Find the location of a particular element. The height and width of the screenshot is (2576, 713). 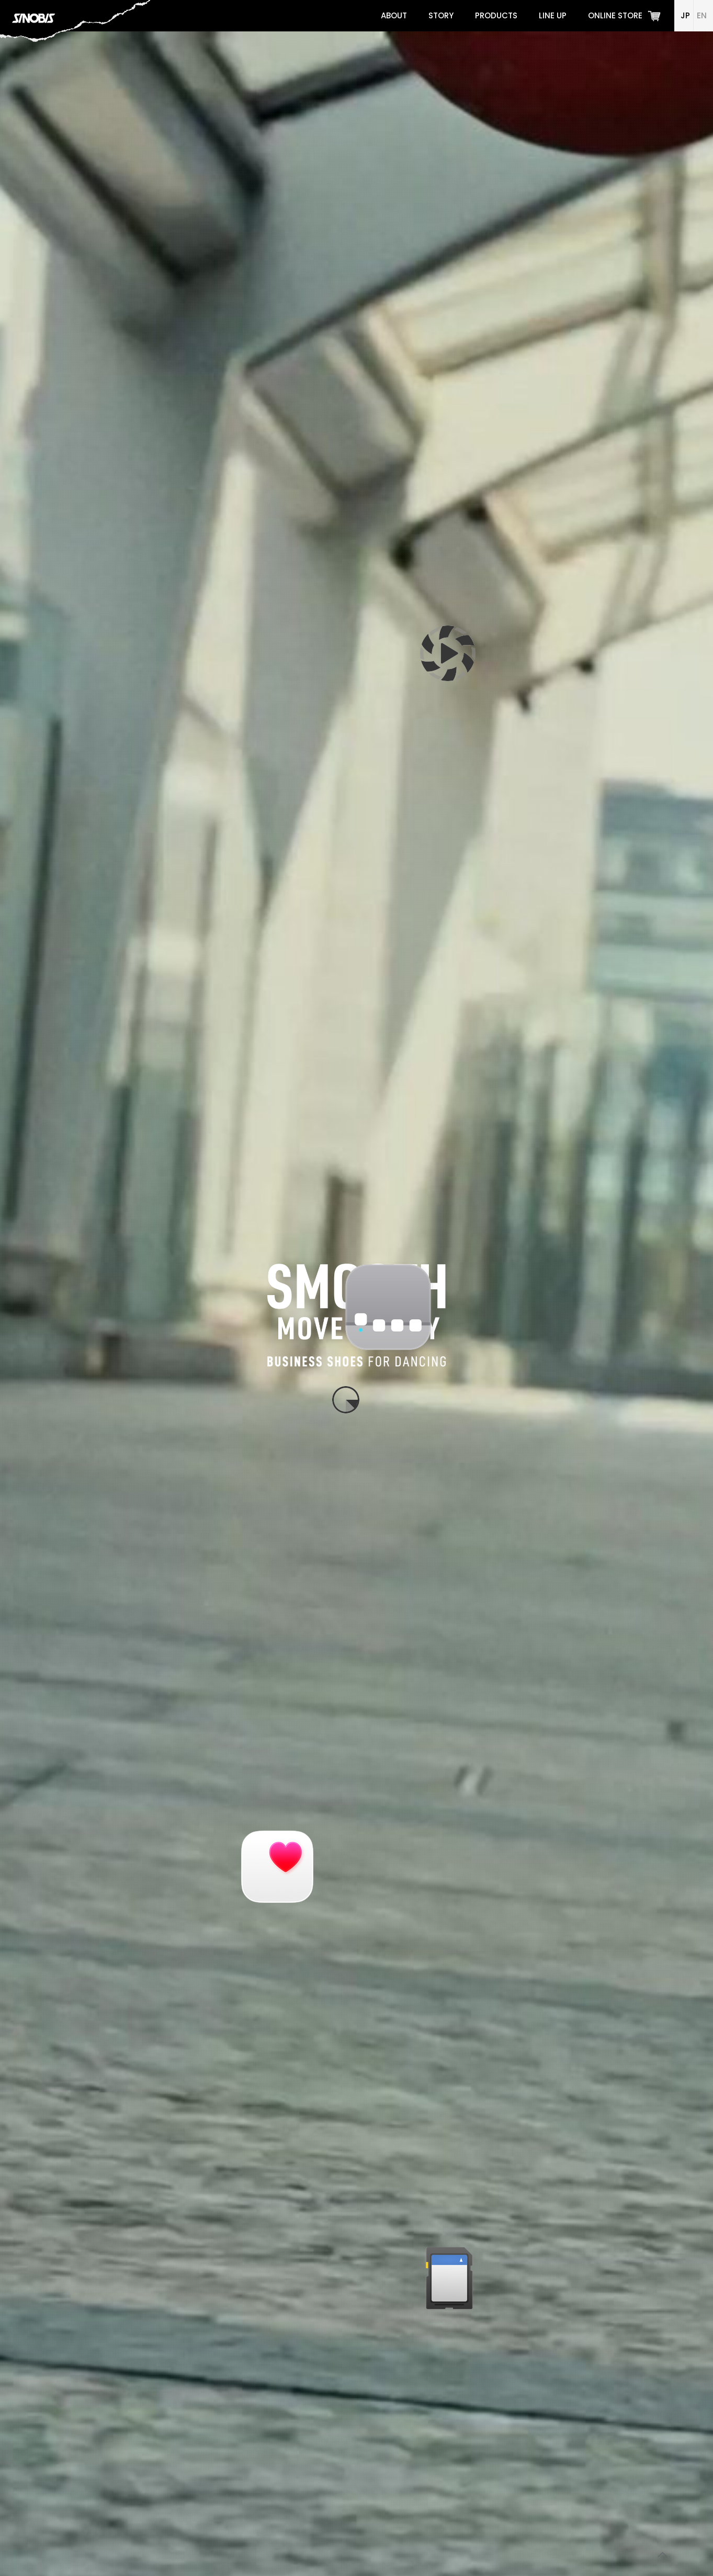

open lollypop music player is located at coordinates (448, 653).